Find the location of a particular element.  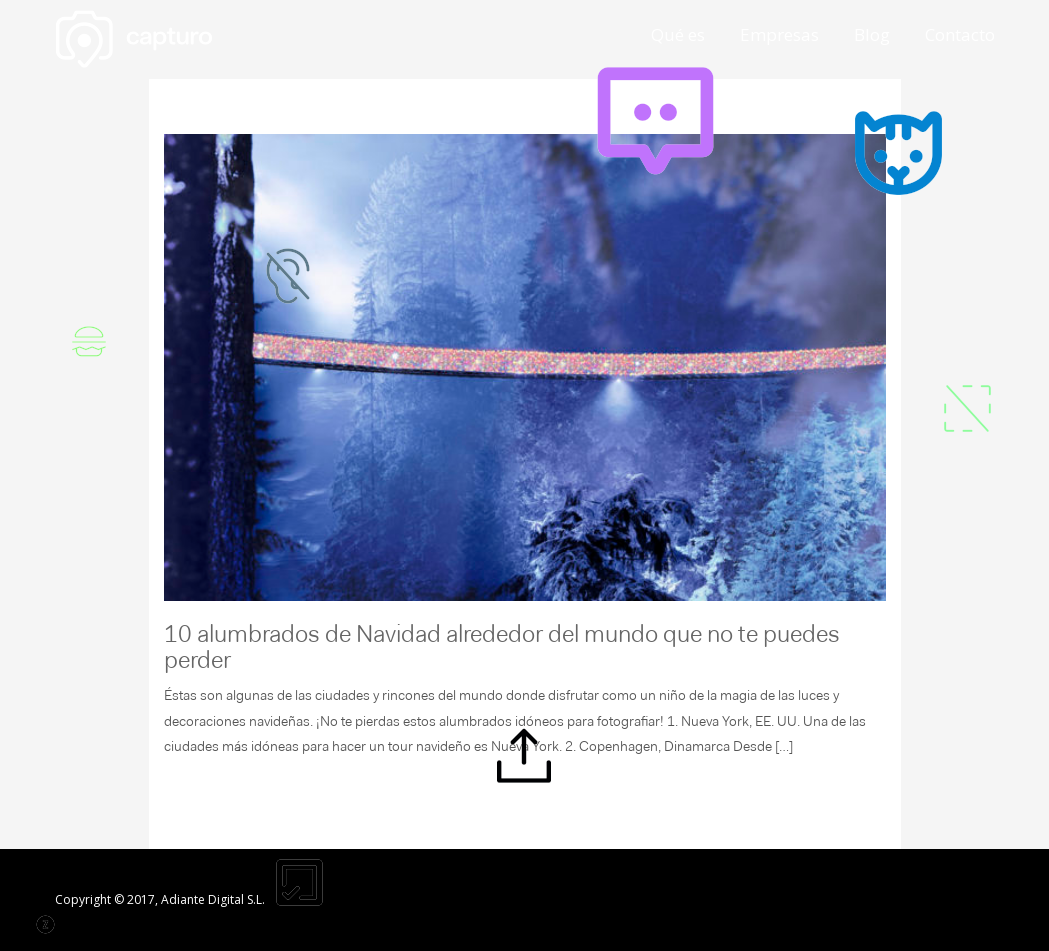

upload a file or document is located at coordinates (524, 758).